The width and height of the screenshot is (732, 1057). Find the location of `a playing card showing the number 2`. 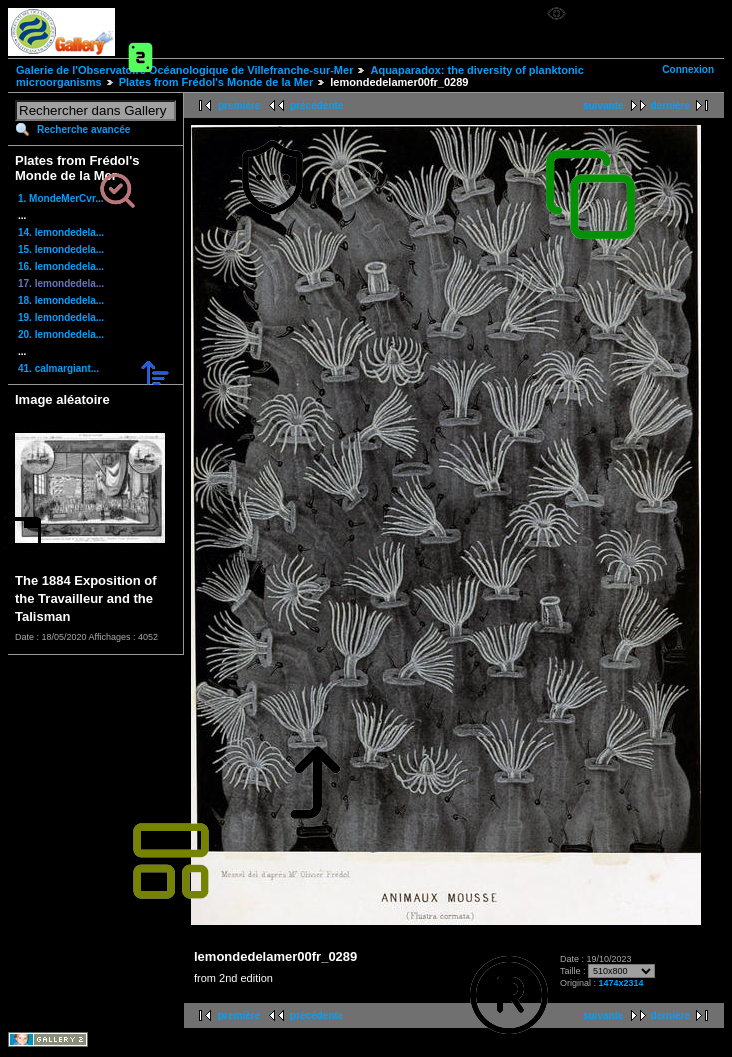

a playing card showing the number 2 is located at coordinates (140, 57).